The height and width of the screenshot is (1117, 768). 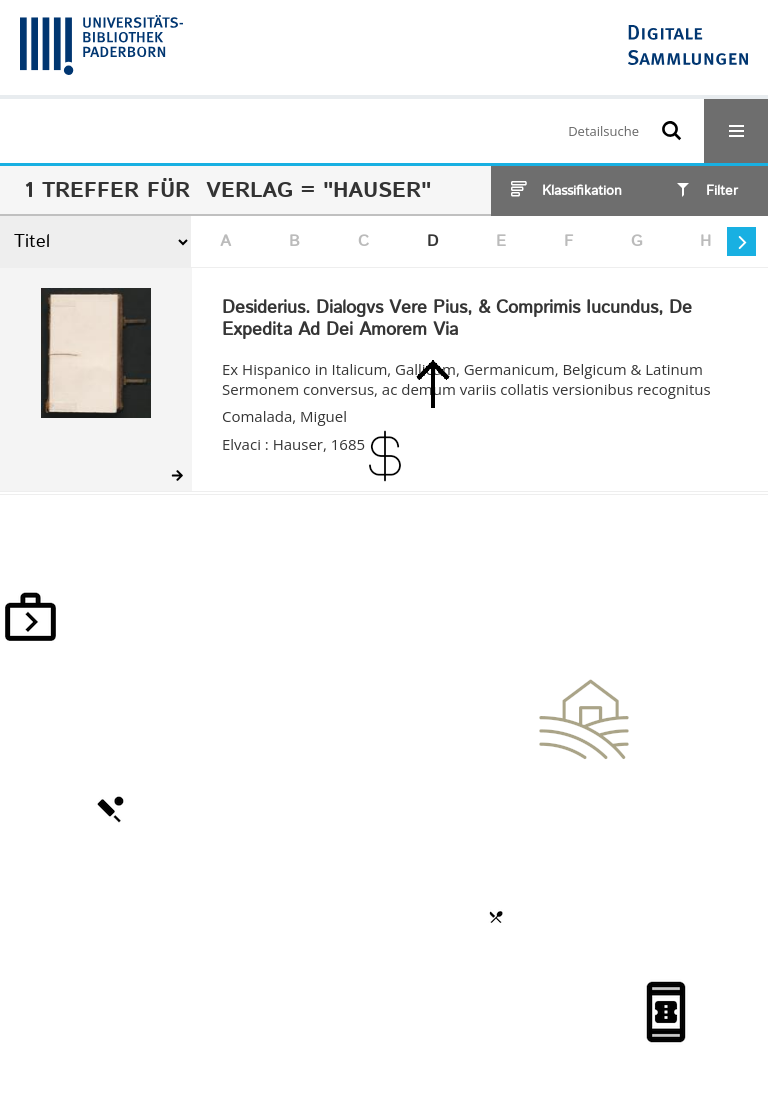 What do you see at coordinates (30, 615) in the screenshot?
I see `schedule task for next week` at bounding box center [30, 615].